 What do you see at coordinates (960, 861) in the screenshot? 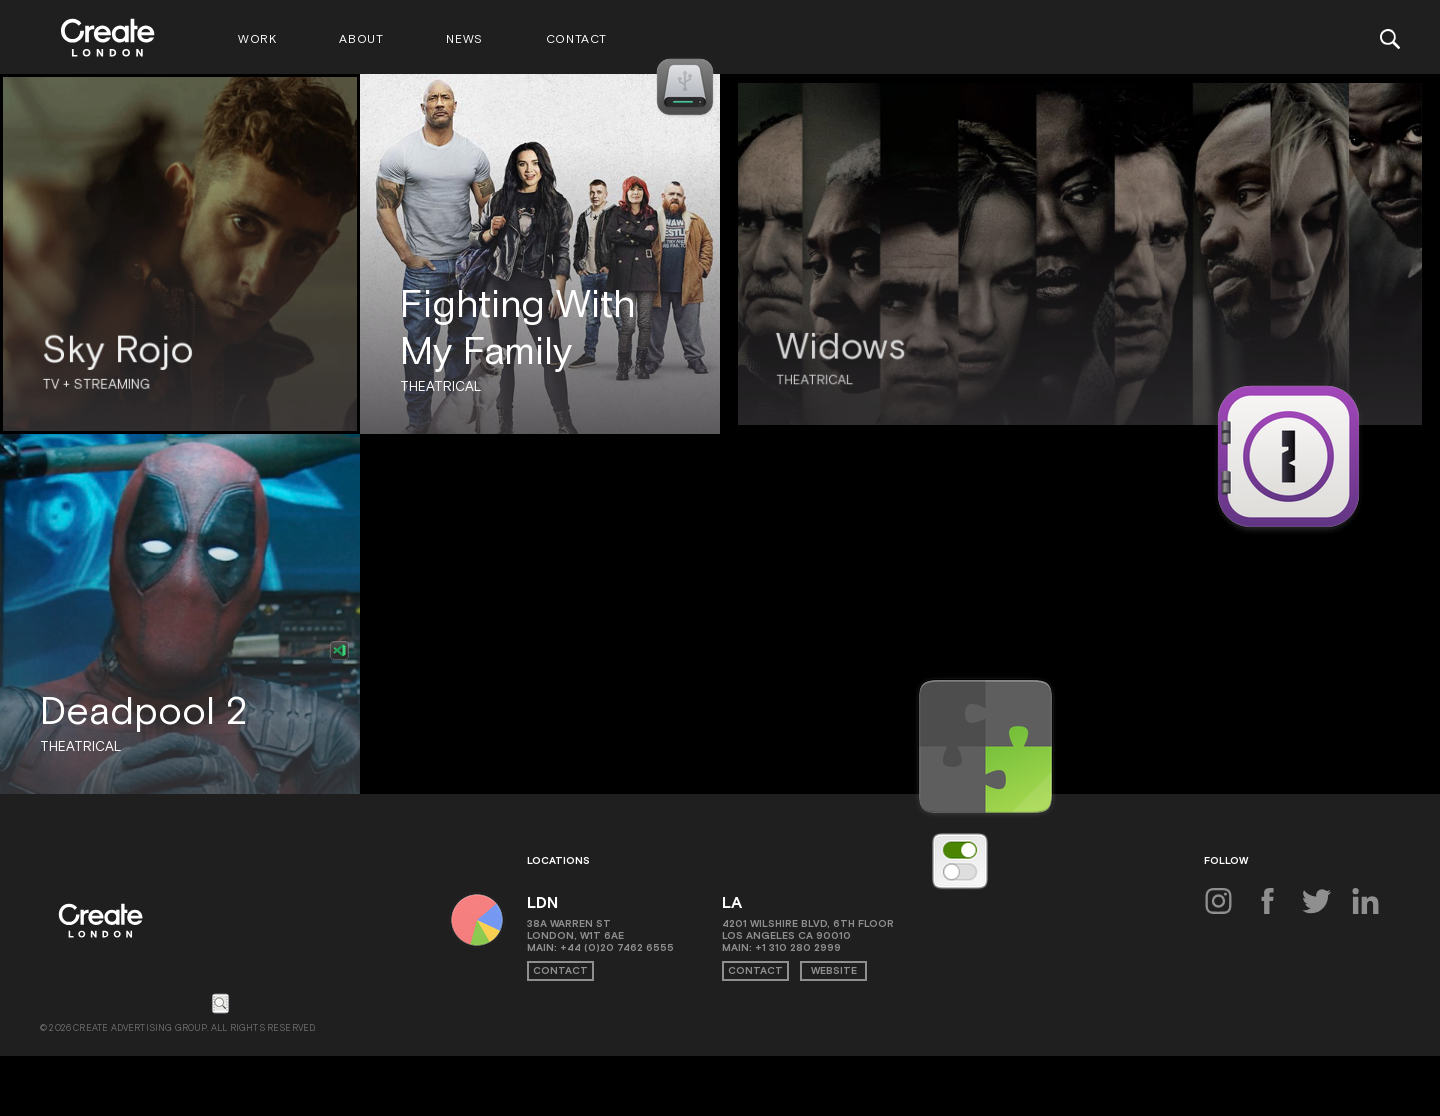
I see `open gnome tweaks application` at bounding box center [960, 861].